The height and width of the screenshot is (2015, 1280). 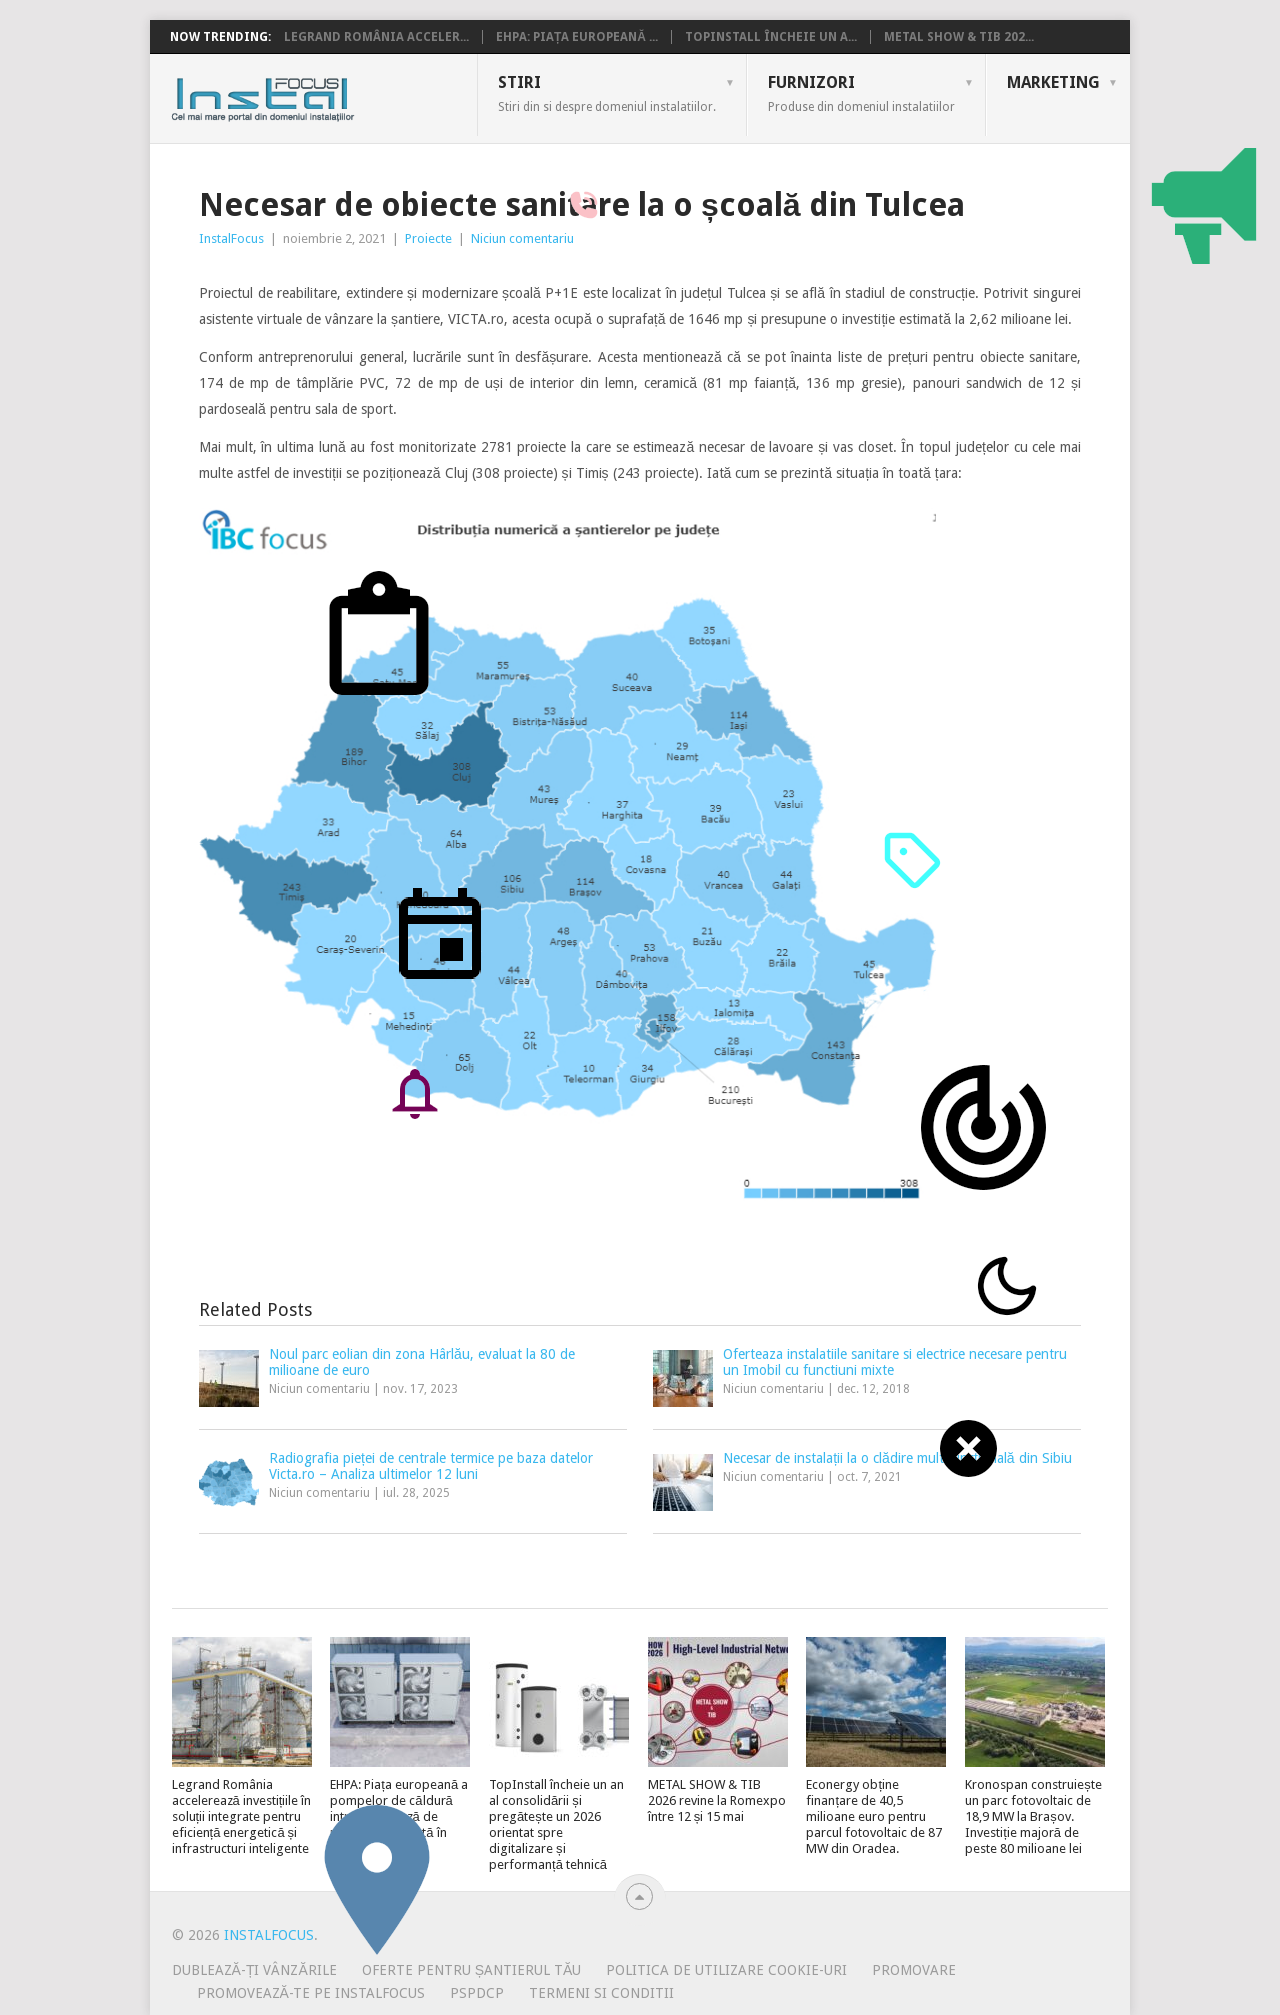 I want to click on make a phone call, so click(x=584, y=205).